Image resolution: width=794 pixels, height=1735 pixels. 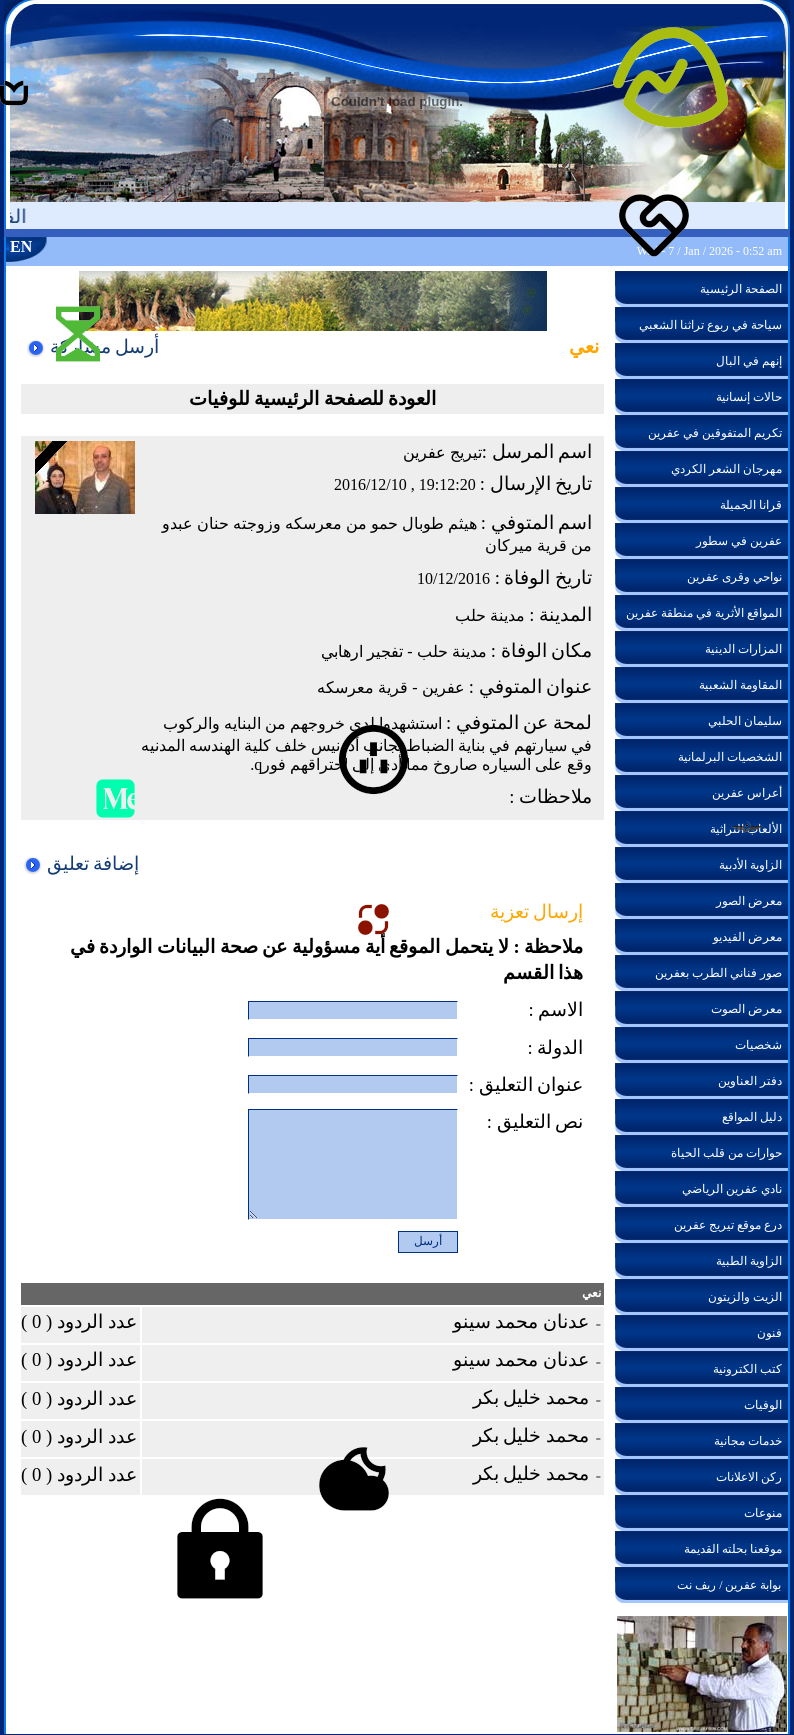 What do you see at coordinates (747, 827) in the screenshot?
I see `aeroflot airline logo` at bounding box center [747, 827].